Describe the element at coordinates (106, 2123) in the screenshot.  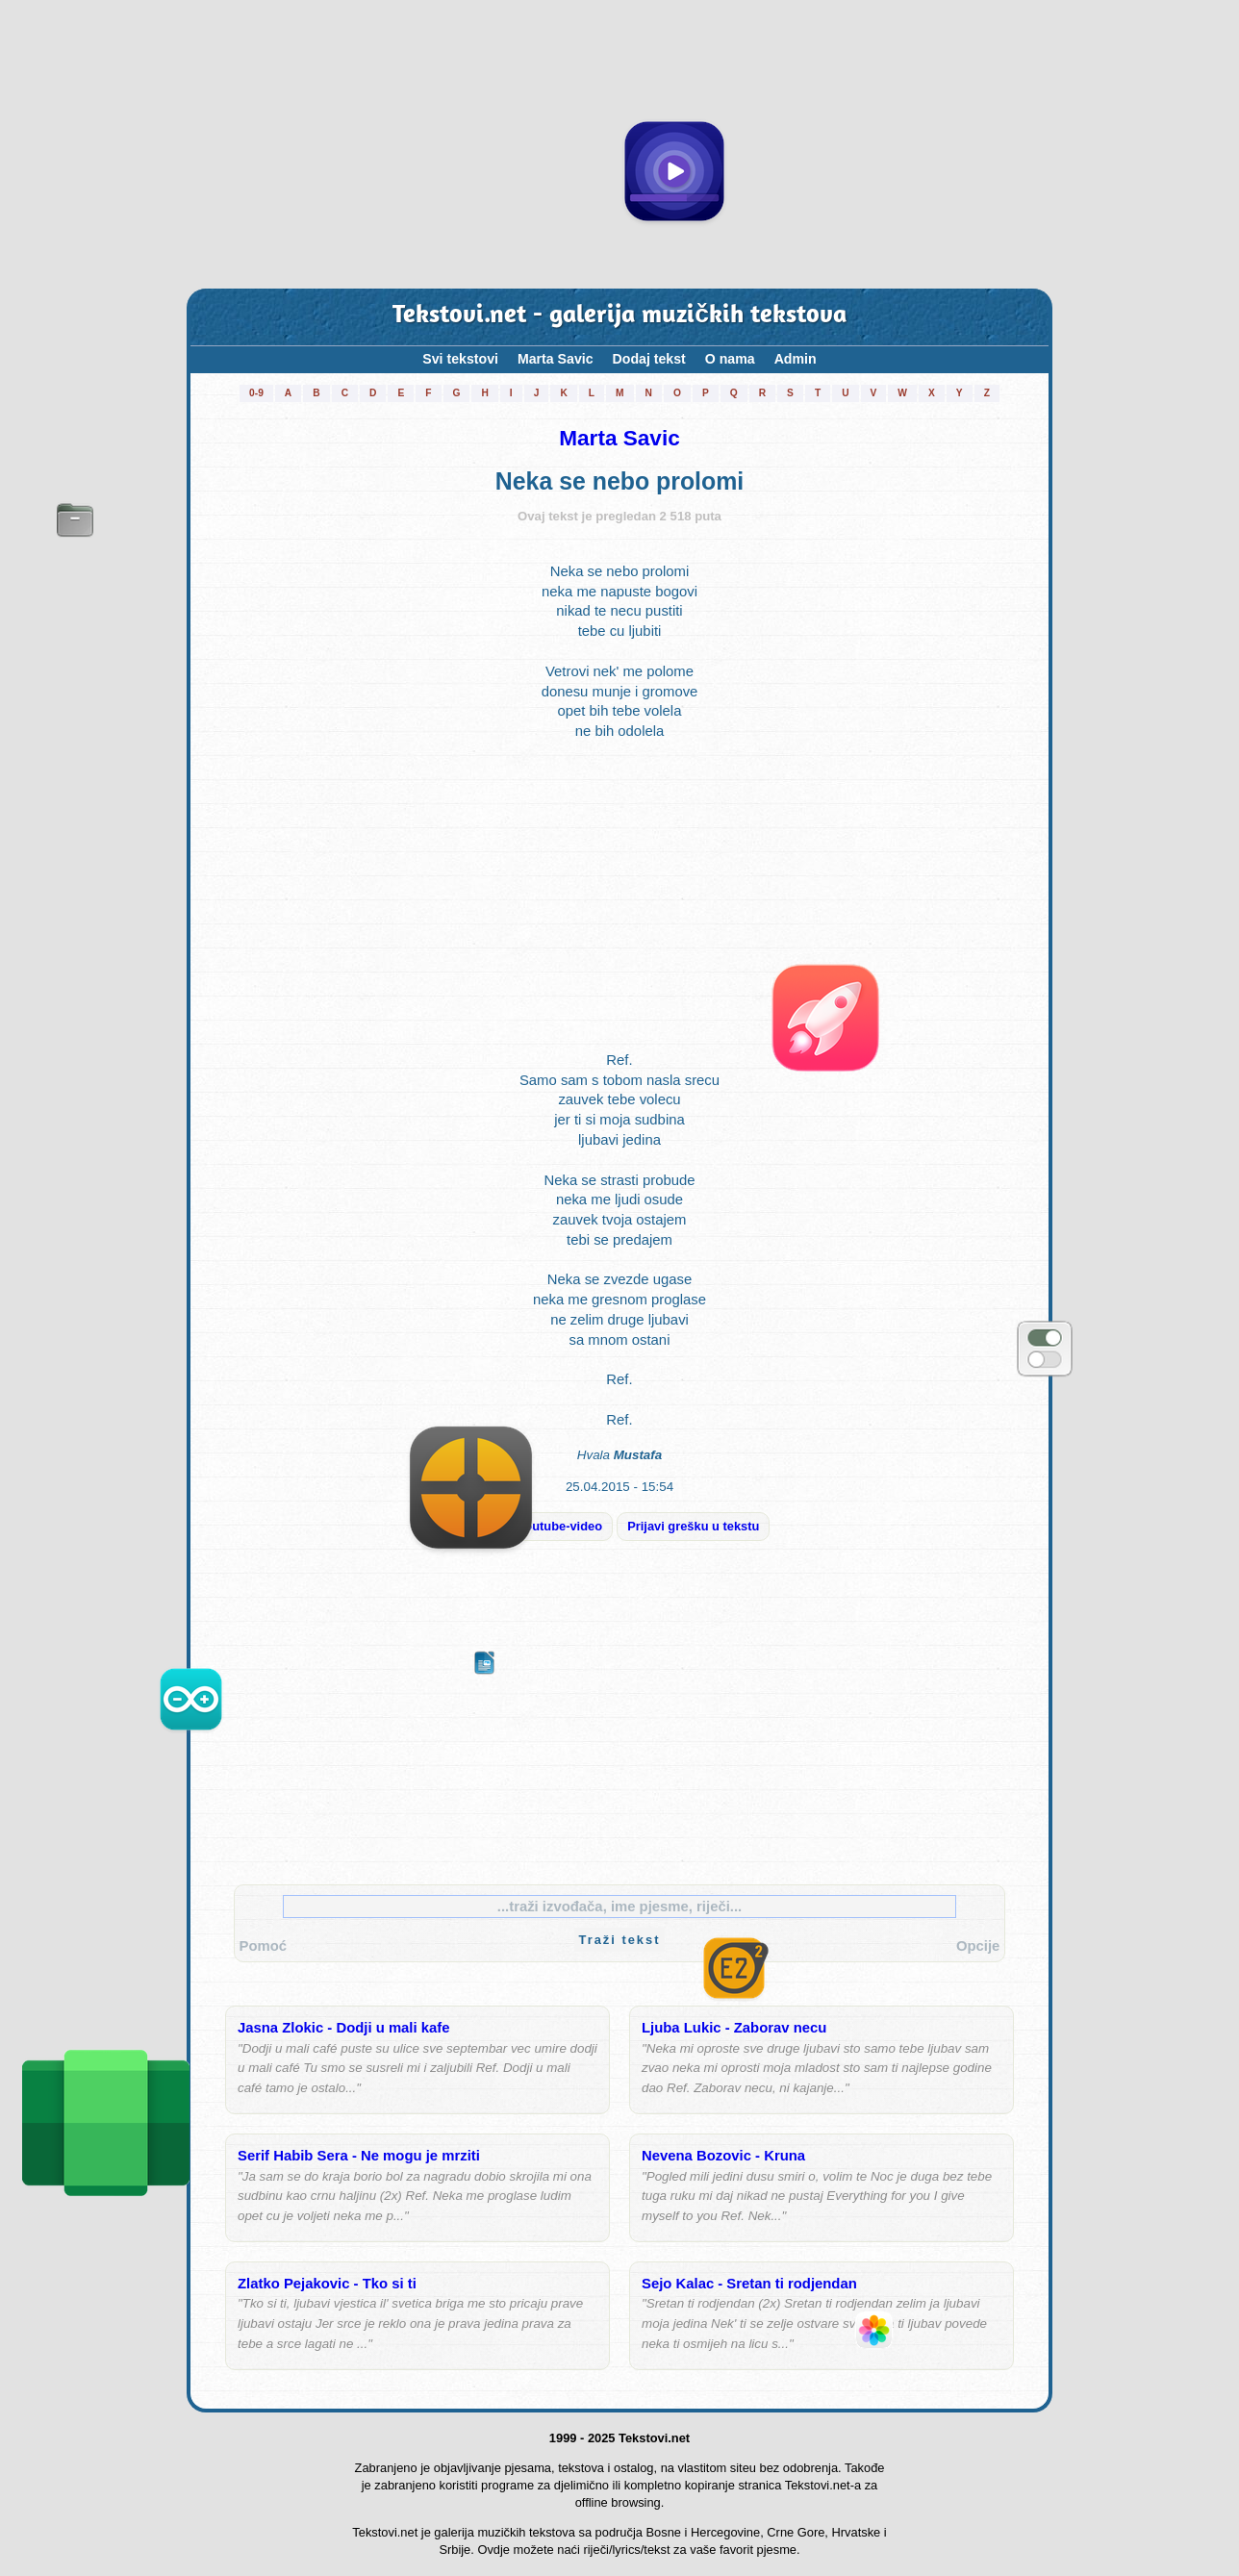
I see `open android app or emulator` at that location.